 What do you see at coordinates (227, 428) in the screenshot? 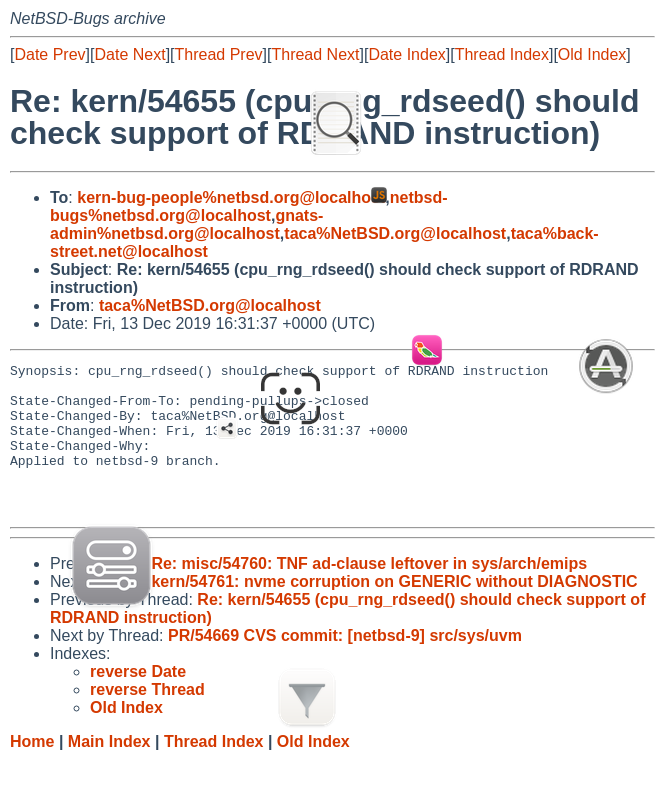
I see `open sharing preferences` at bounding box center [227, 428].